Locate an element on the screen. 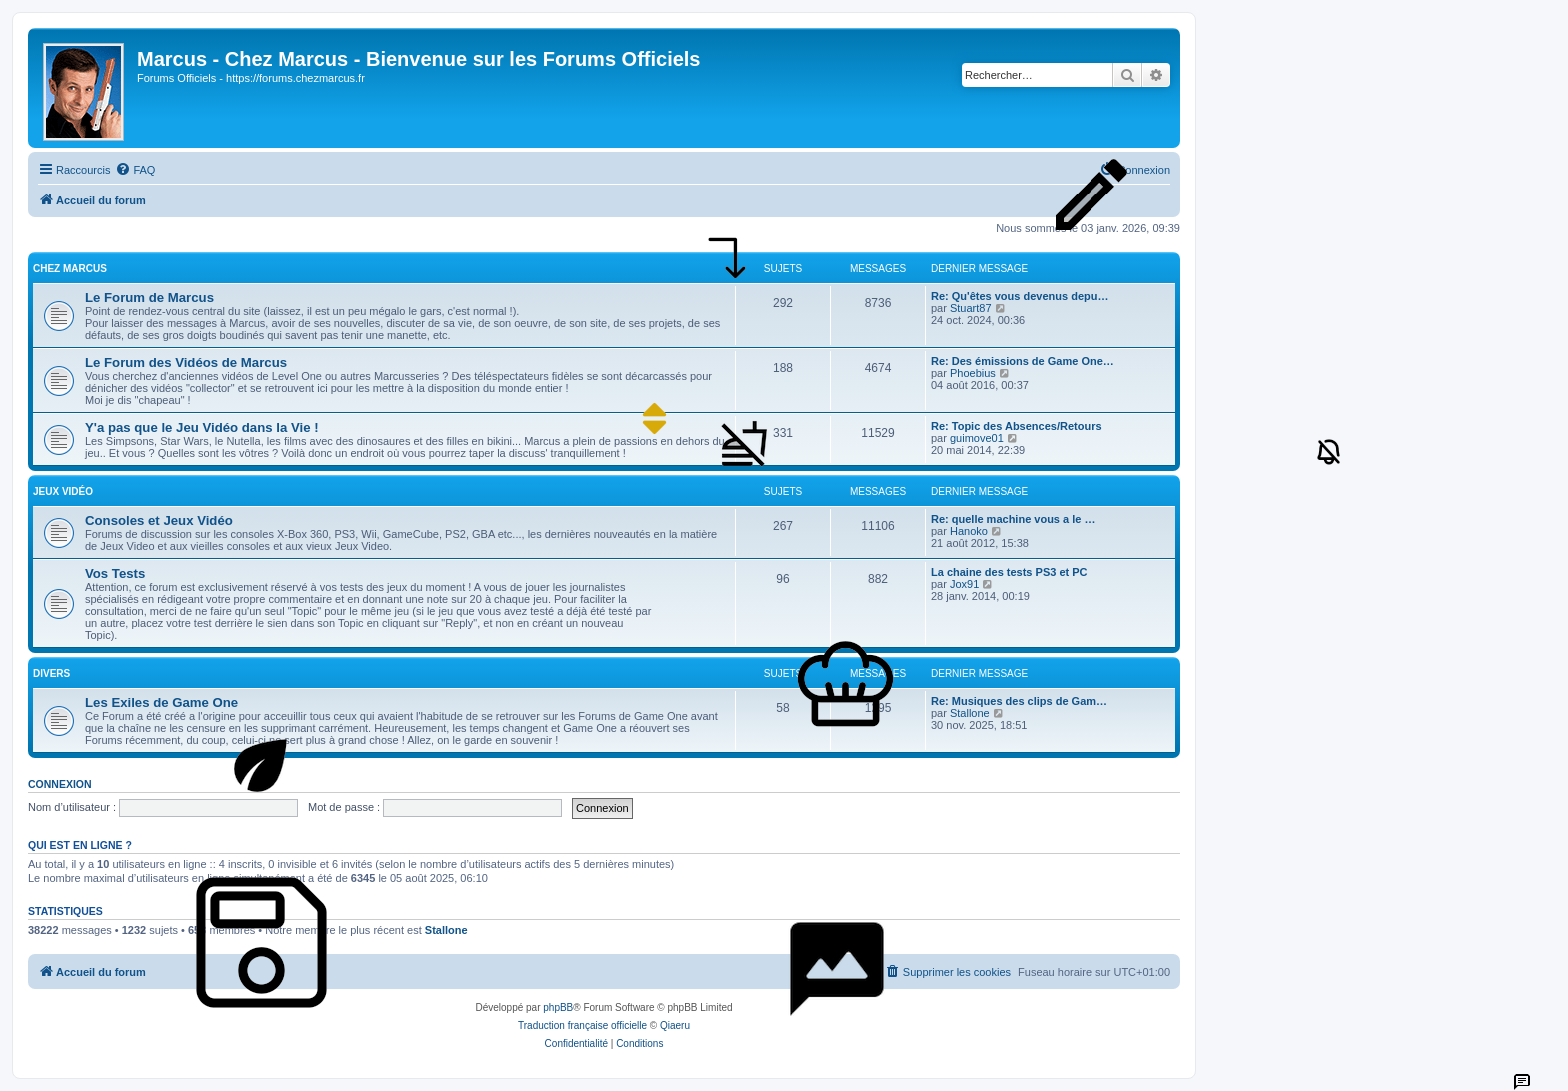 Image resolution: width=1568 pixels, height=1091 pixels. save current file or document is located at coordinates (261, 942).